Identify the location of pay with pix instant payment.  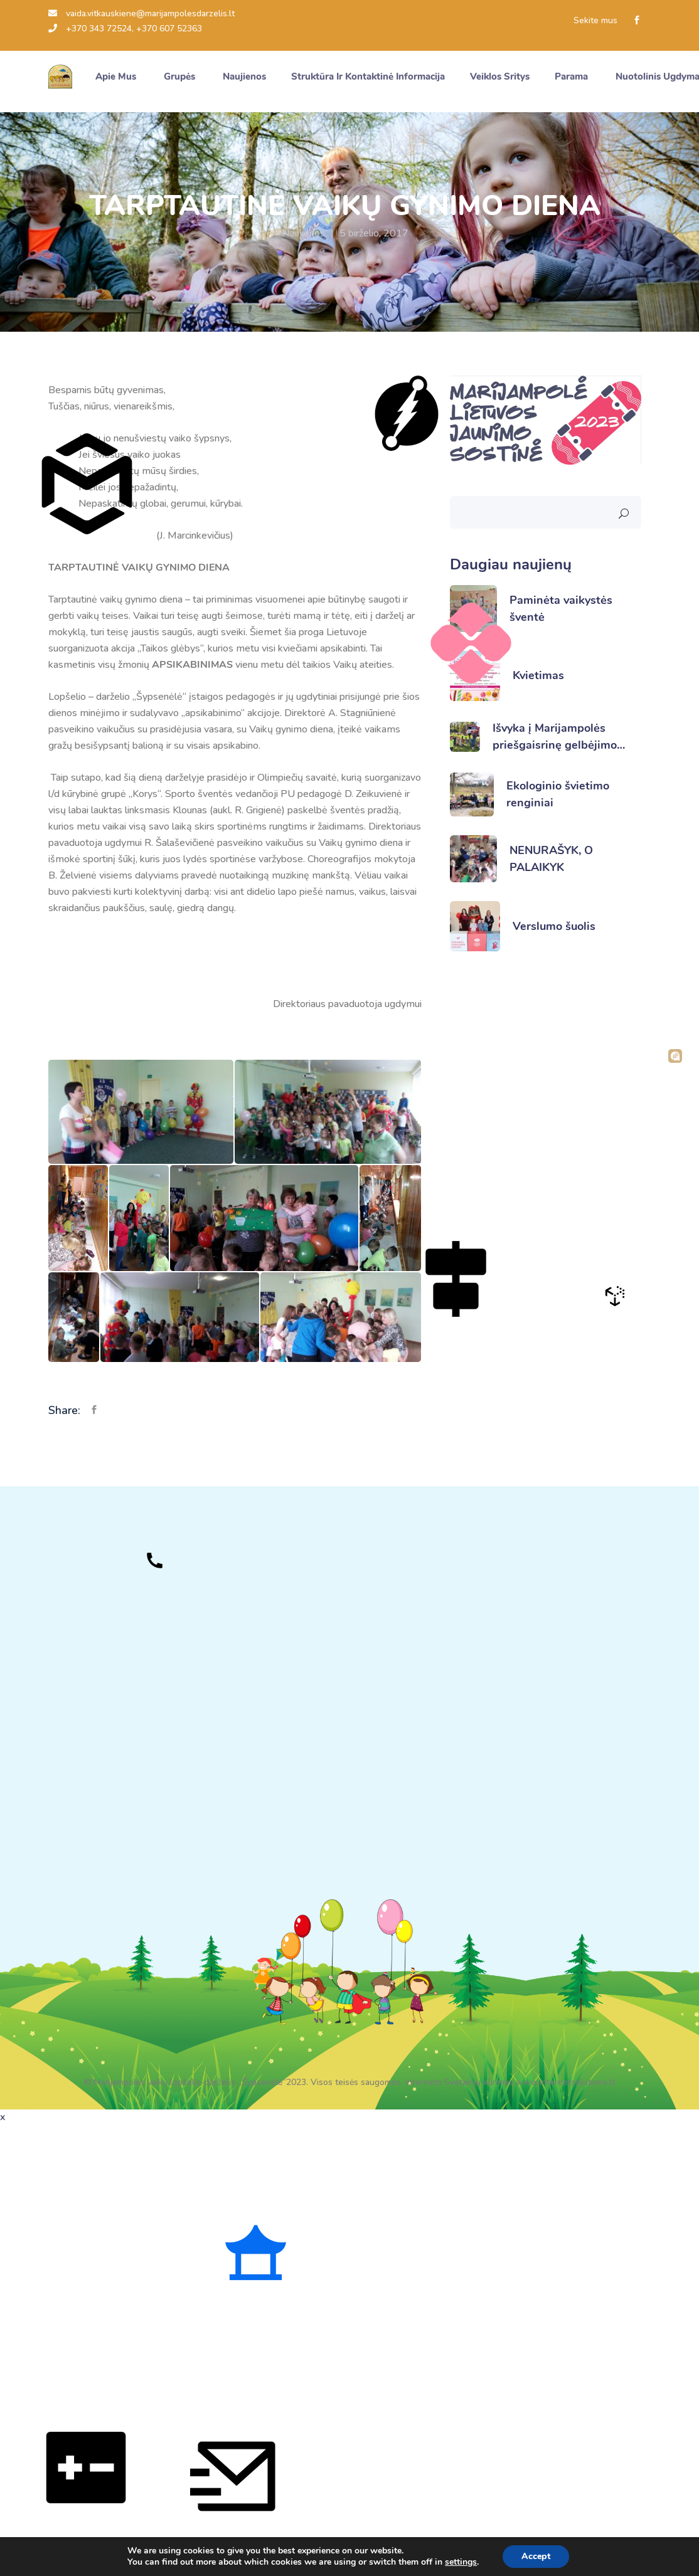
(471, 643).